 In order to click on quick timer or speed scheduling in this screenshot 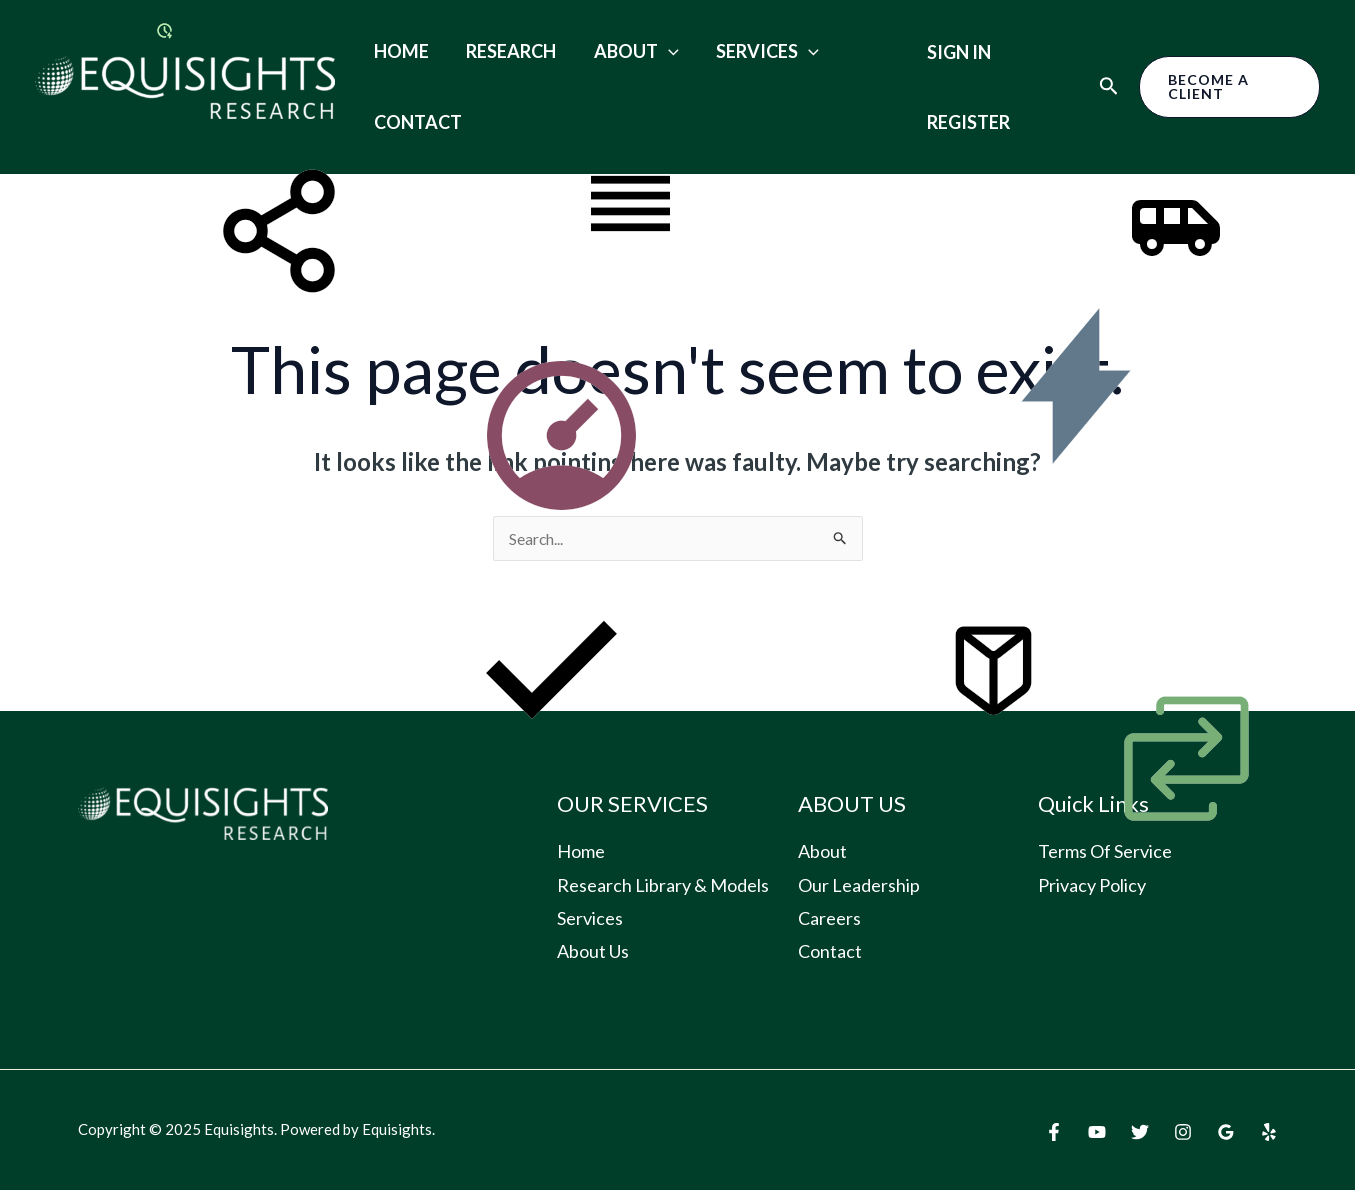, I will do `click(164, 30)`.